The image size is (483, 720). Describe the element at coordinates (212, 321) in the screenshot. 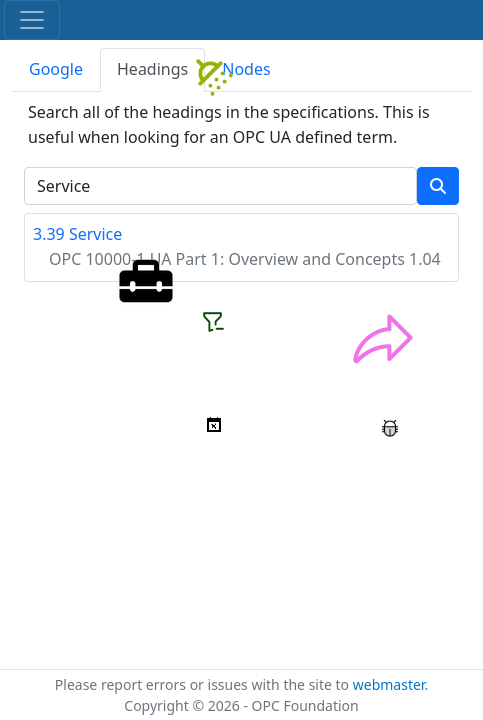

I see `remove a filter from current view` at that location.